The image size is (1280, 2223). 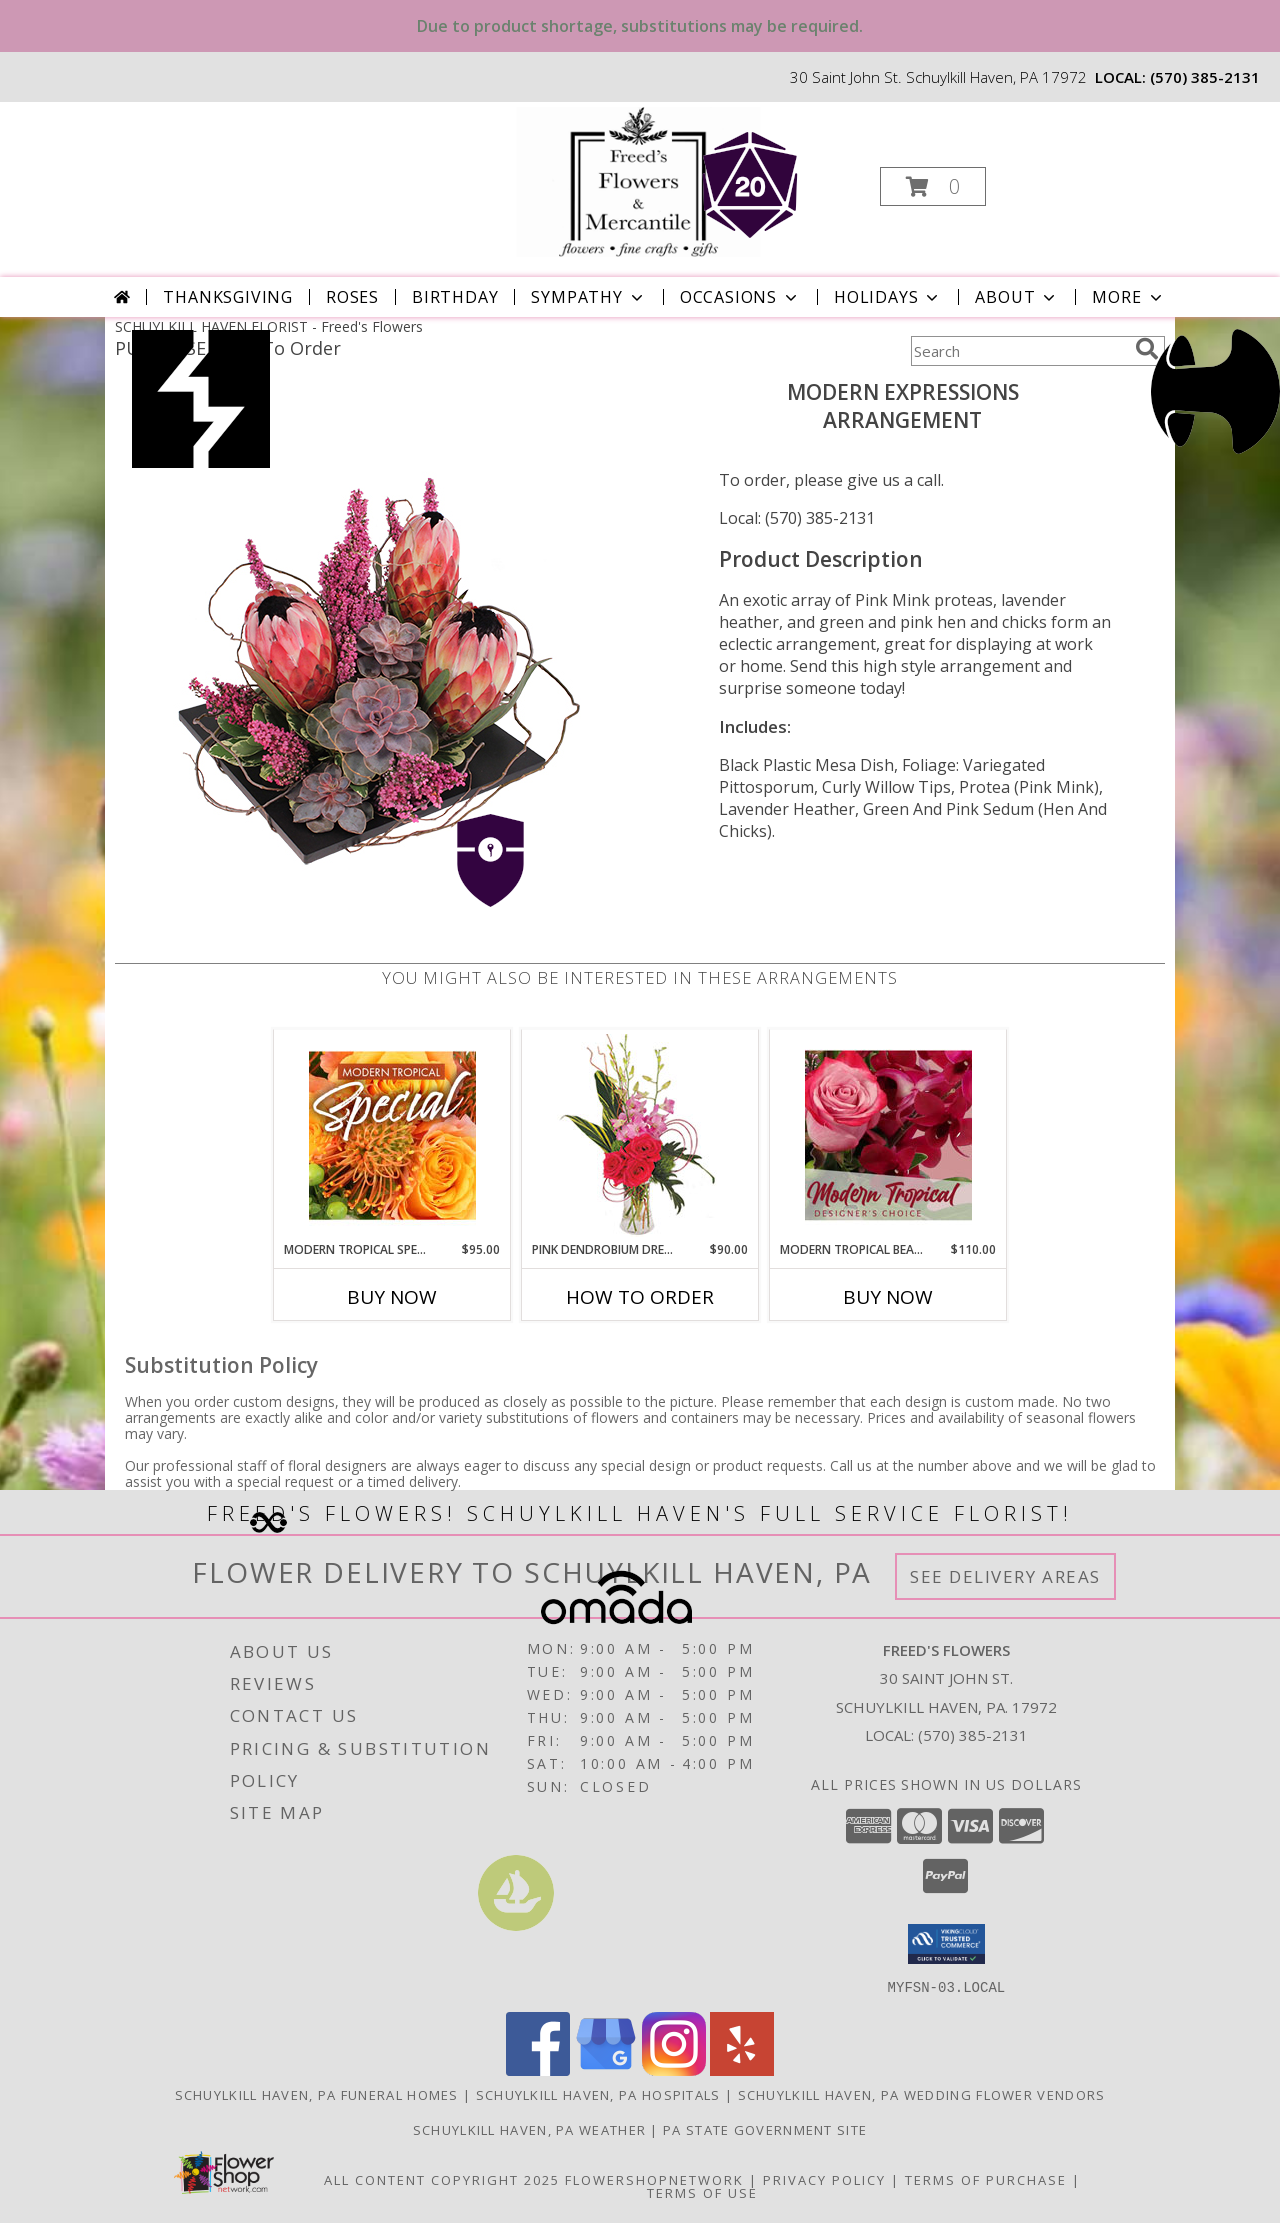 What do you see at coordinates (268, 1522) in the screenshot?
I see `immer library logo` at bounding box center [268, 1522].